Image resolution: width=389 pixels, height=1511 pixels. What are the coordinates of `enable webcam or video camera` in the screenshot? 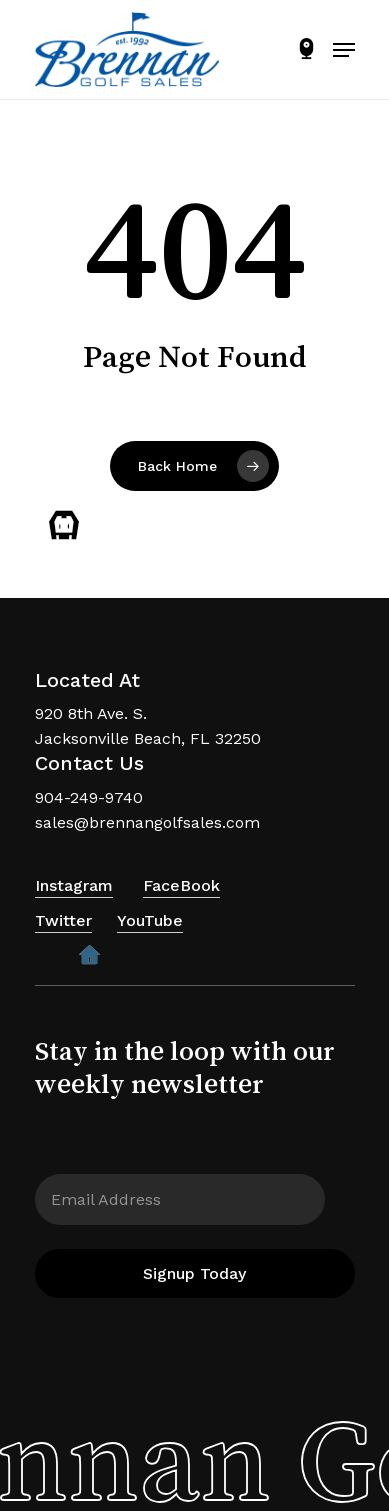 It's located at (306, 48).